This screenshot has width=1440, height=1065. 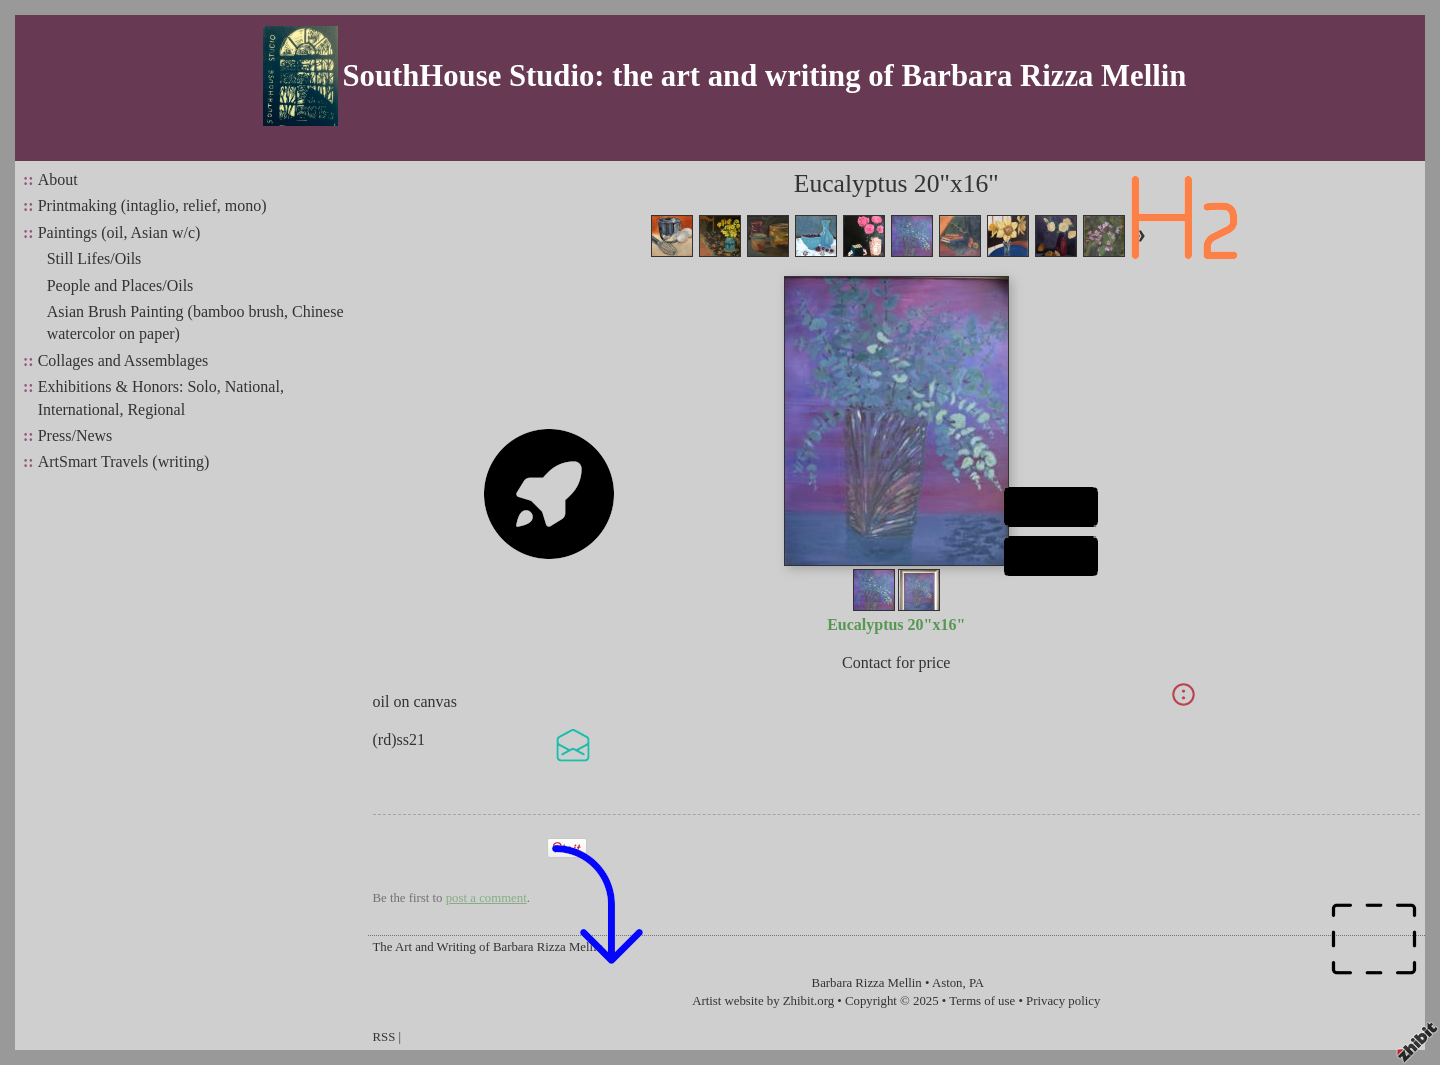 I want to click on view agenda or list layout, so click(x=1053, y=531).